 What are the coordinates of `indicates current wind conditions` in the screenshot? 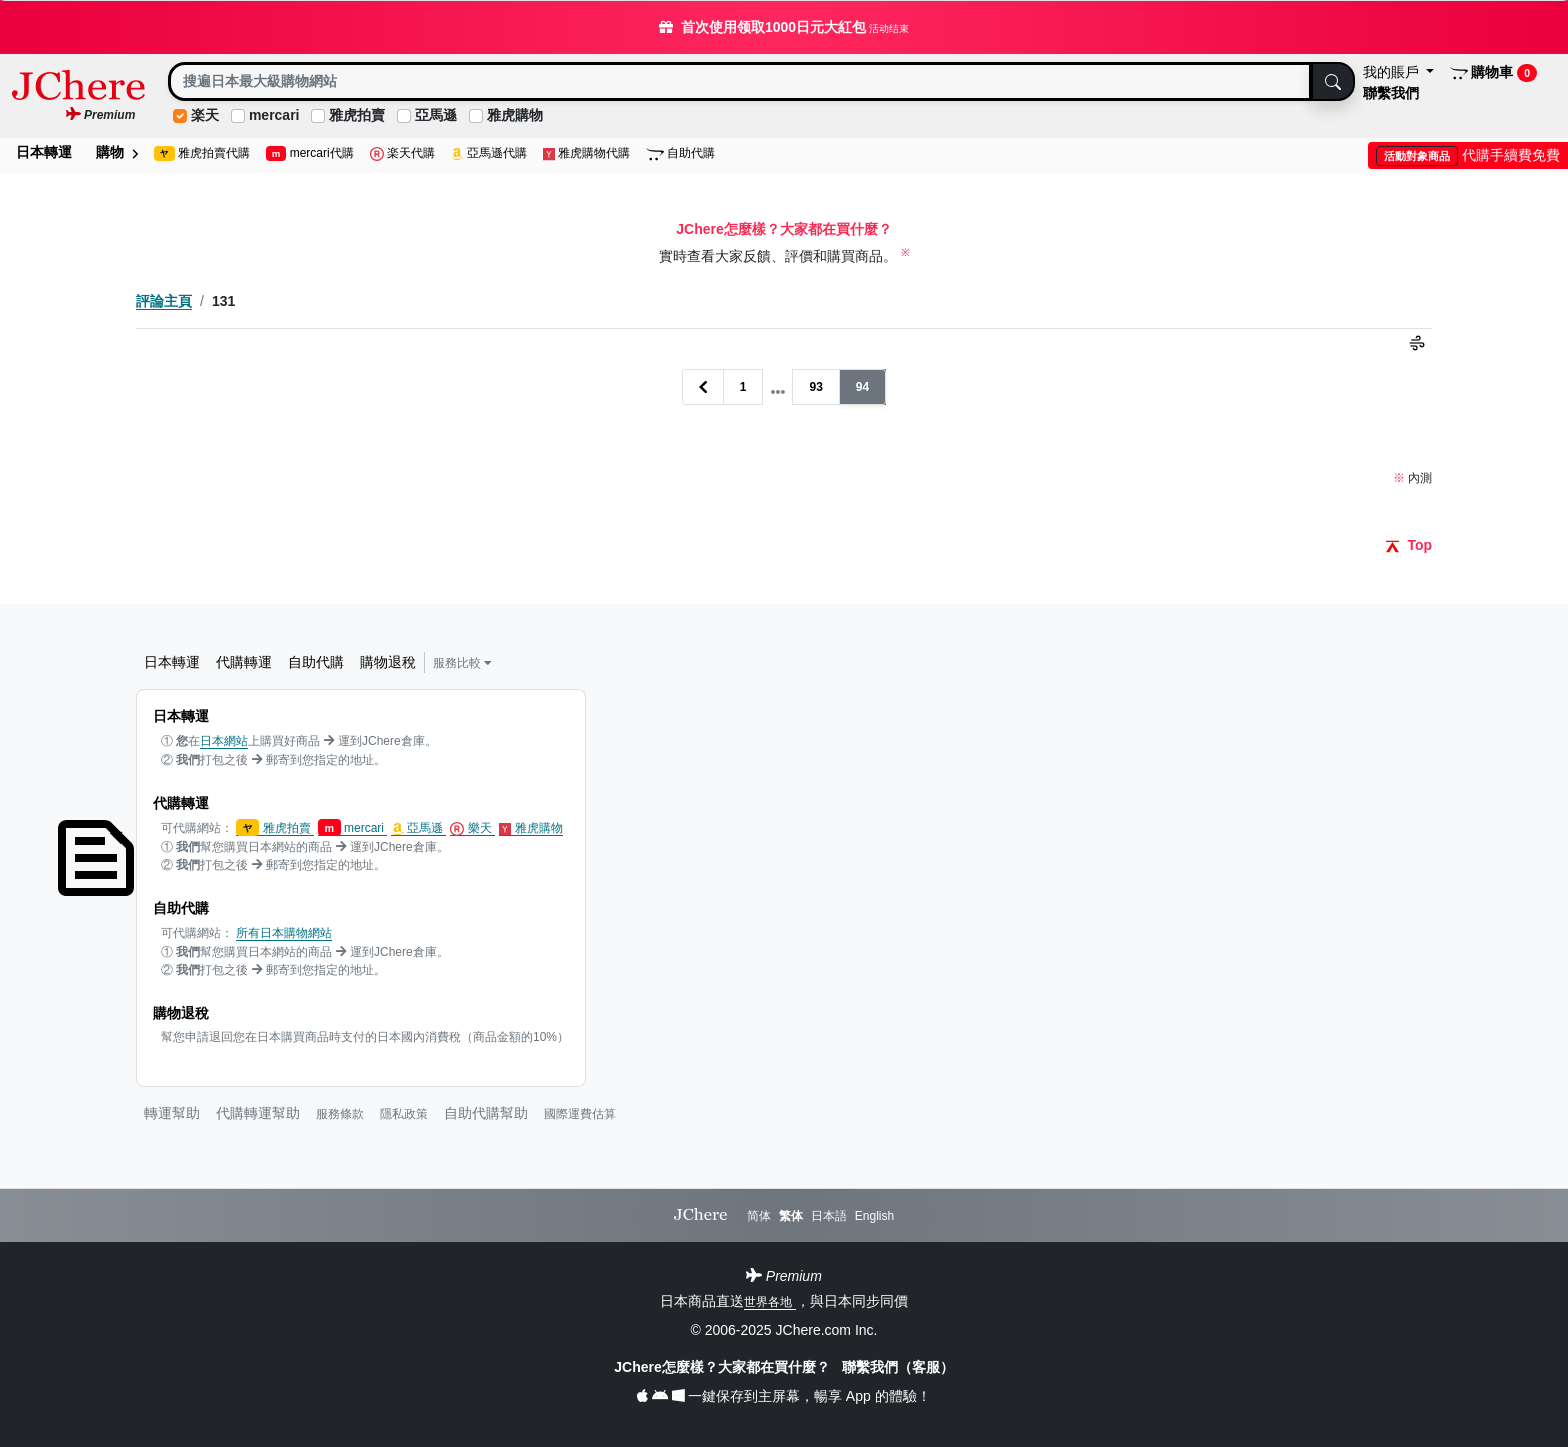 It's located at (1417, 343).